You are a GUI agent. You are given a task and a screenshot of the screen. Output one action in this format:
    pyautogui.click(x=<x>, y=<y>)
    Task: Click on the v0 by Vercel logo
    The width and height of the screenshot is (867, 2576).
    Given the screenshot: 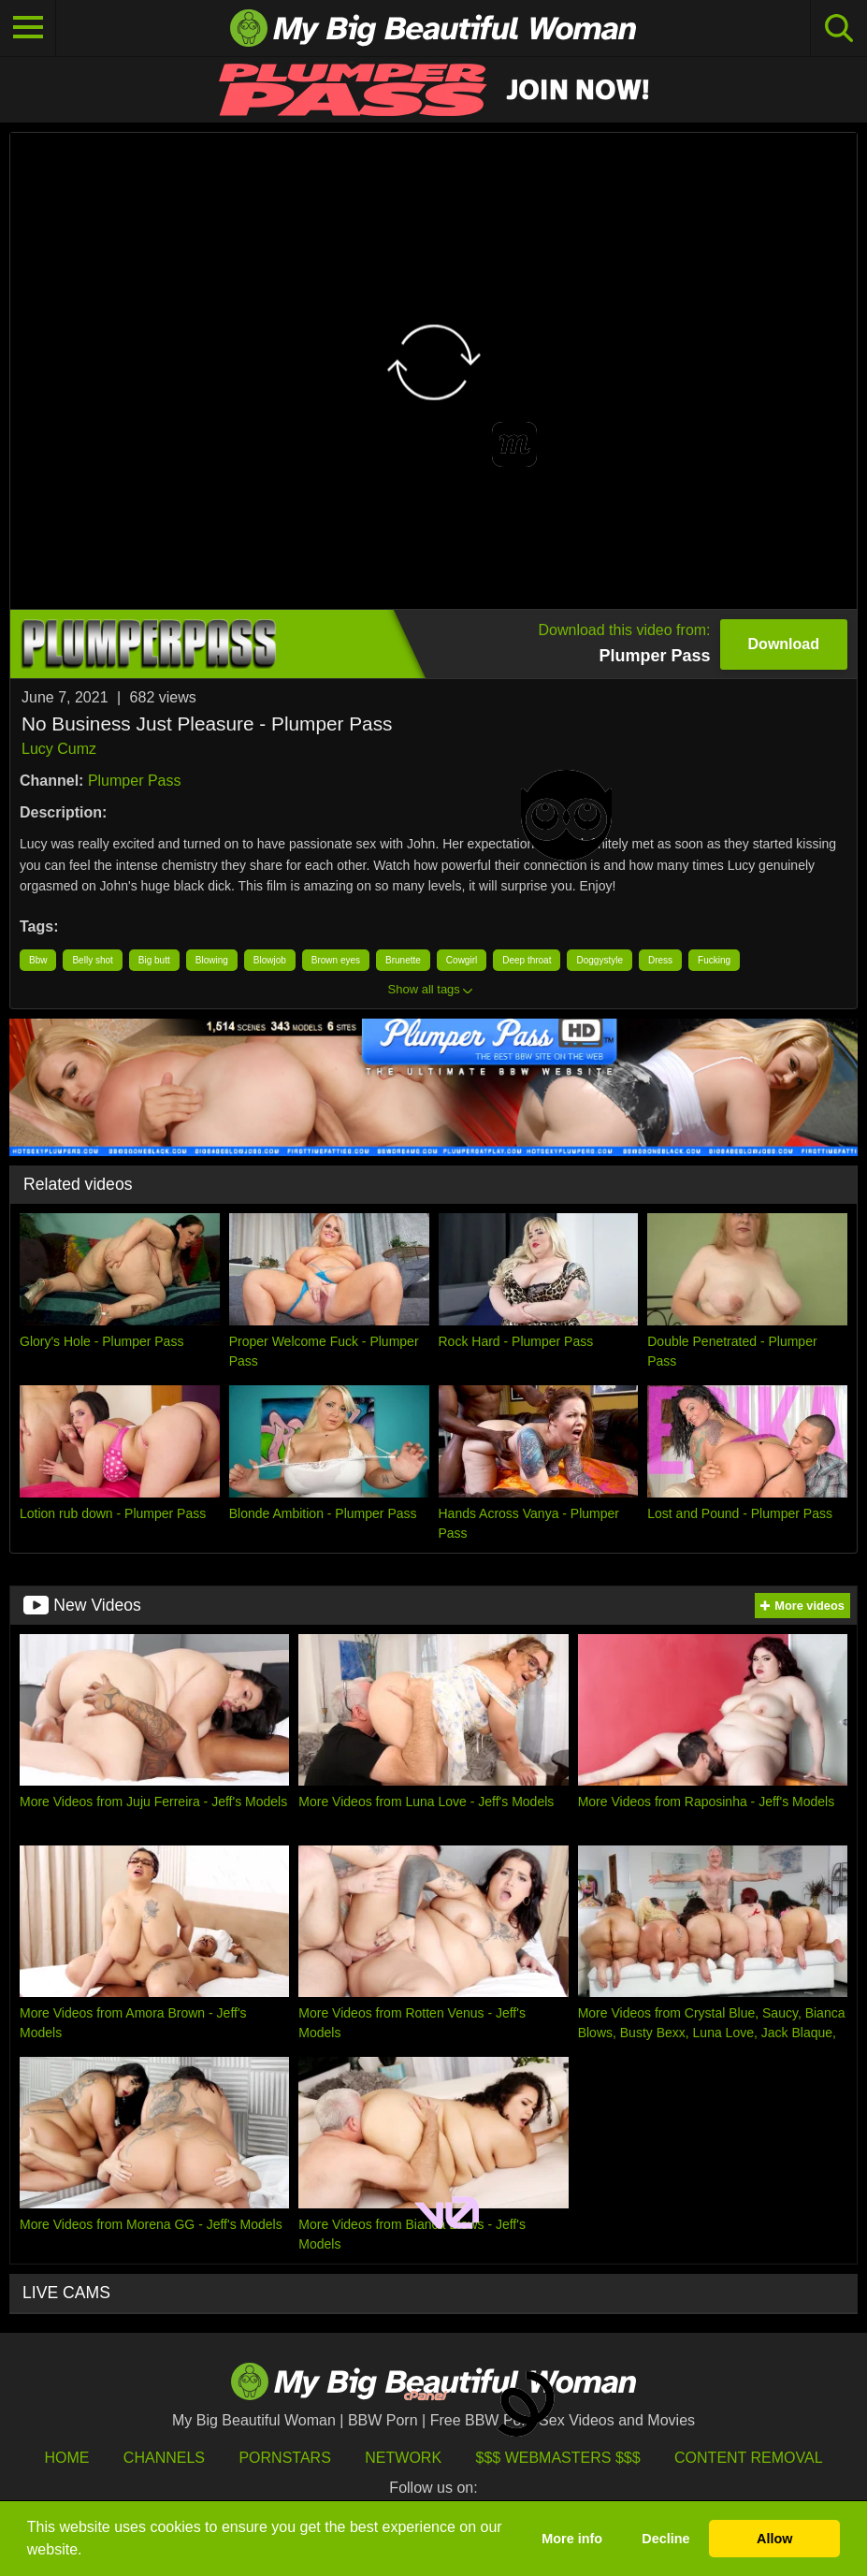 What is the action you would take?
    pyautogui.click(x=446, y=2212)
    